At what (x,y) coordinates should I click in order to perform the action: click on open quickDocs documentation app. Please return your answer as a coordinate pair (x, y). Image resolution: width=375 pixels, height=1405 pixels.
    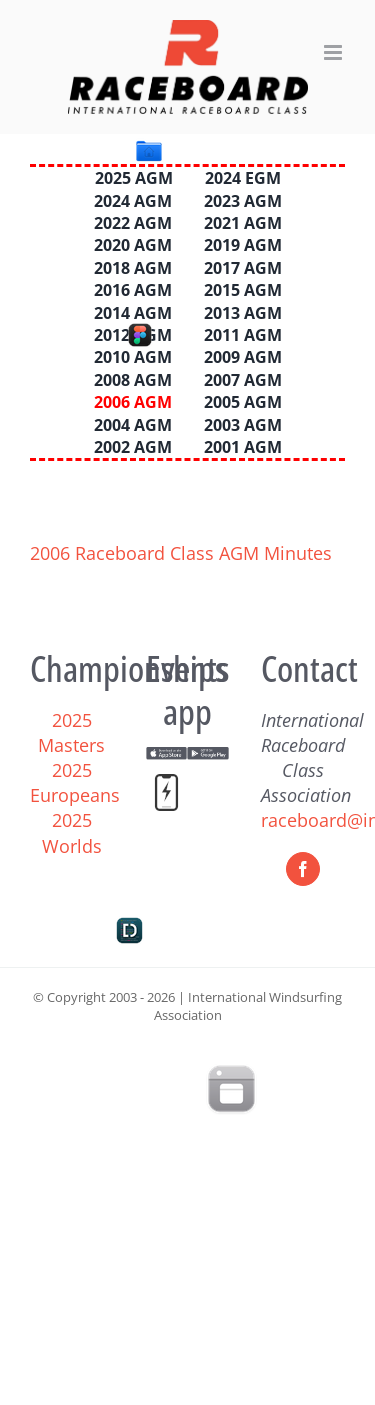
    Looking at the image, I should click on (129, 930).